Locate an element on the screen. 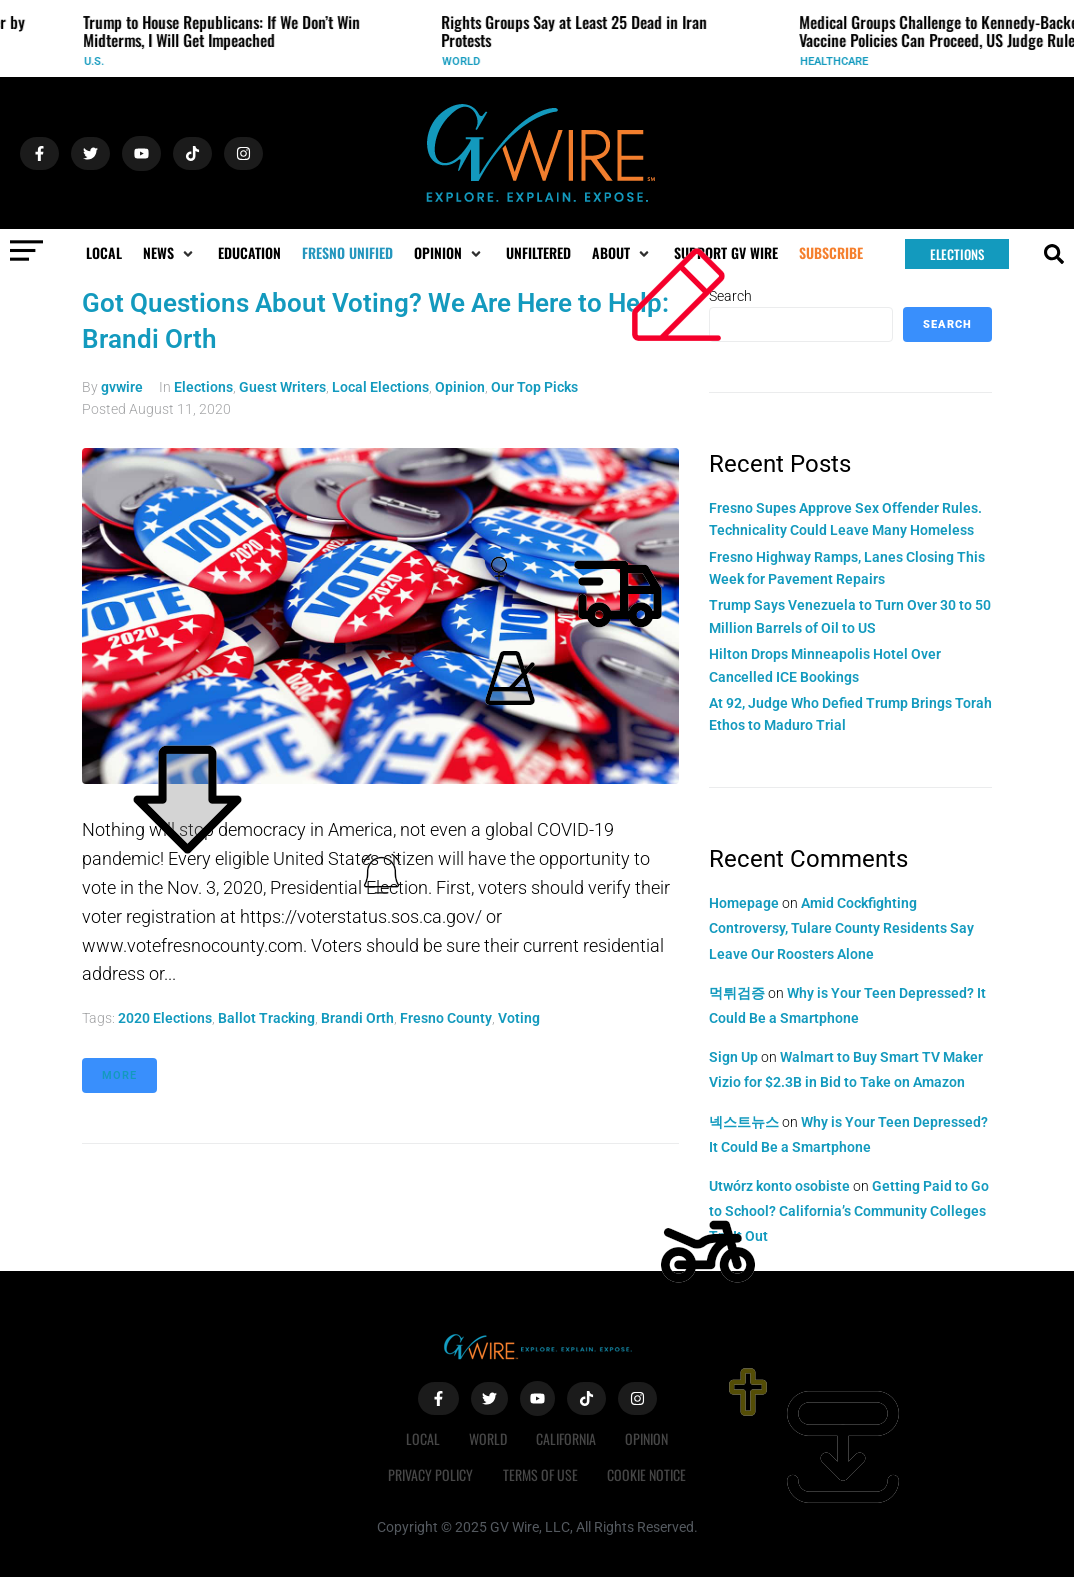  indicates female gender option is located at coordinates (499, 568).